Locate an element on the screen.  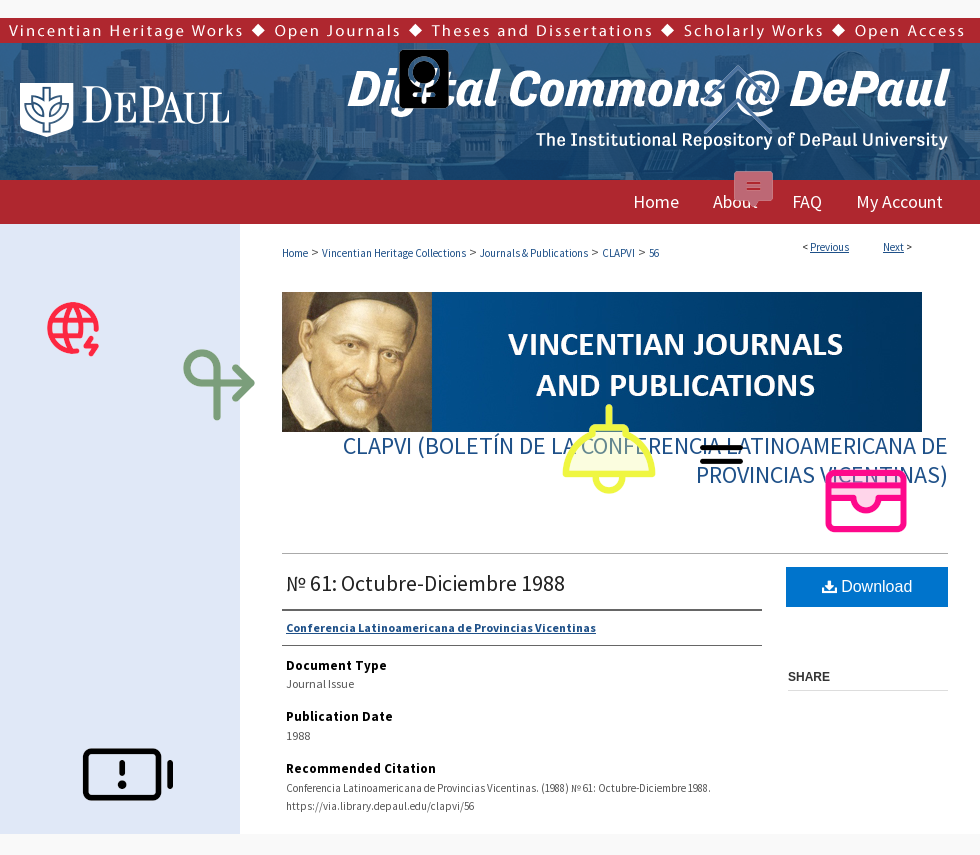
indicates low battery warning is located at coordinates (126, 774).